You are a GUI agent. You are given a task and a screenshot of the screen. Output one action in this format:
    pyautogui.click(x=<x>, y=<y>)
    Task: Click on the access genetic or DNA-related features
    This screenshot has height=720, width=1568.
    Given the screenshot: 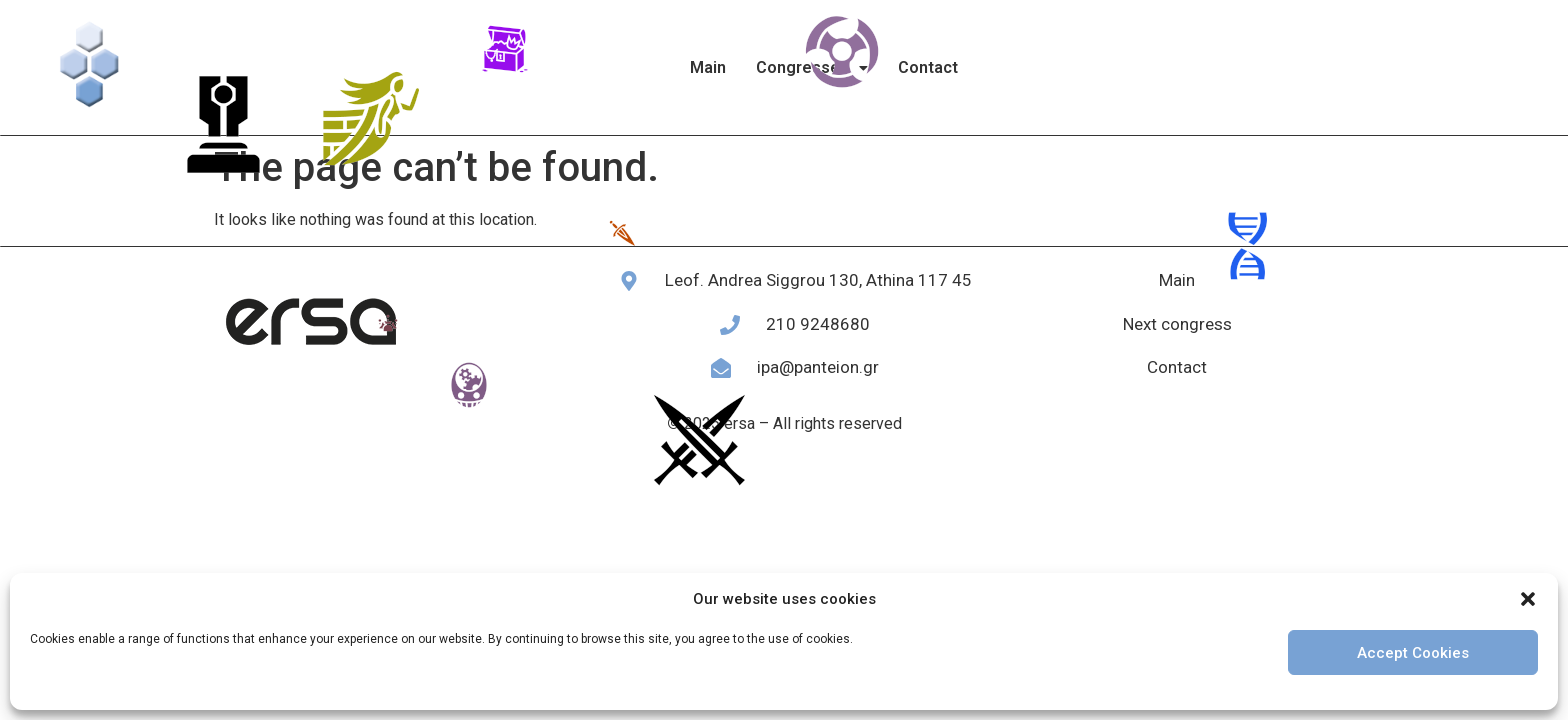 What is the action you would take?
    pyautogui.click(x=1248, y=246)
    